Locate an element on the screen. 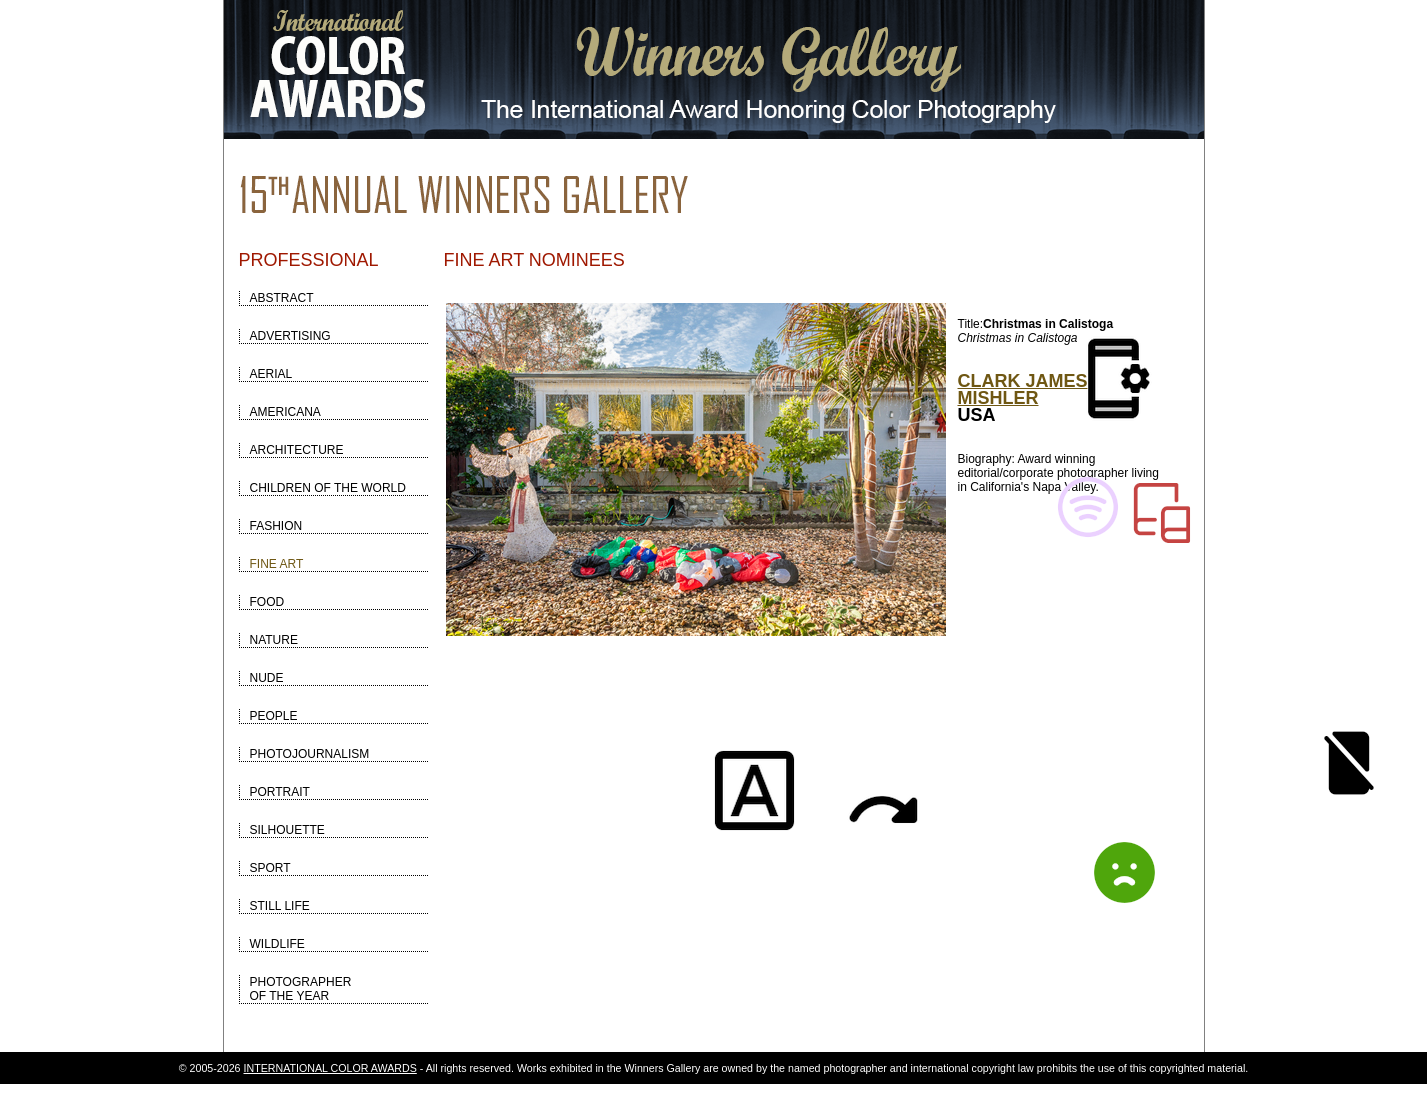  open Spotify is located at coordinates (1088, 507).